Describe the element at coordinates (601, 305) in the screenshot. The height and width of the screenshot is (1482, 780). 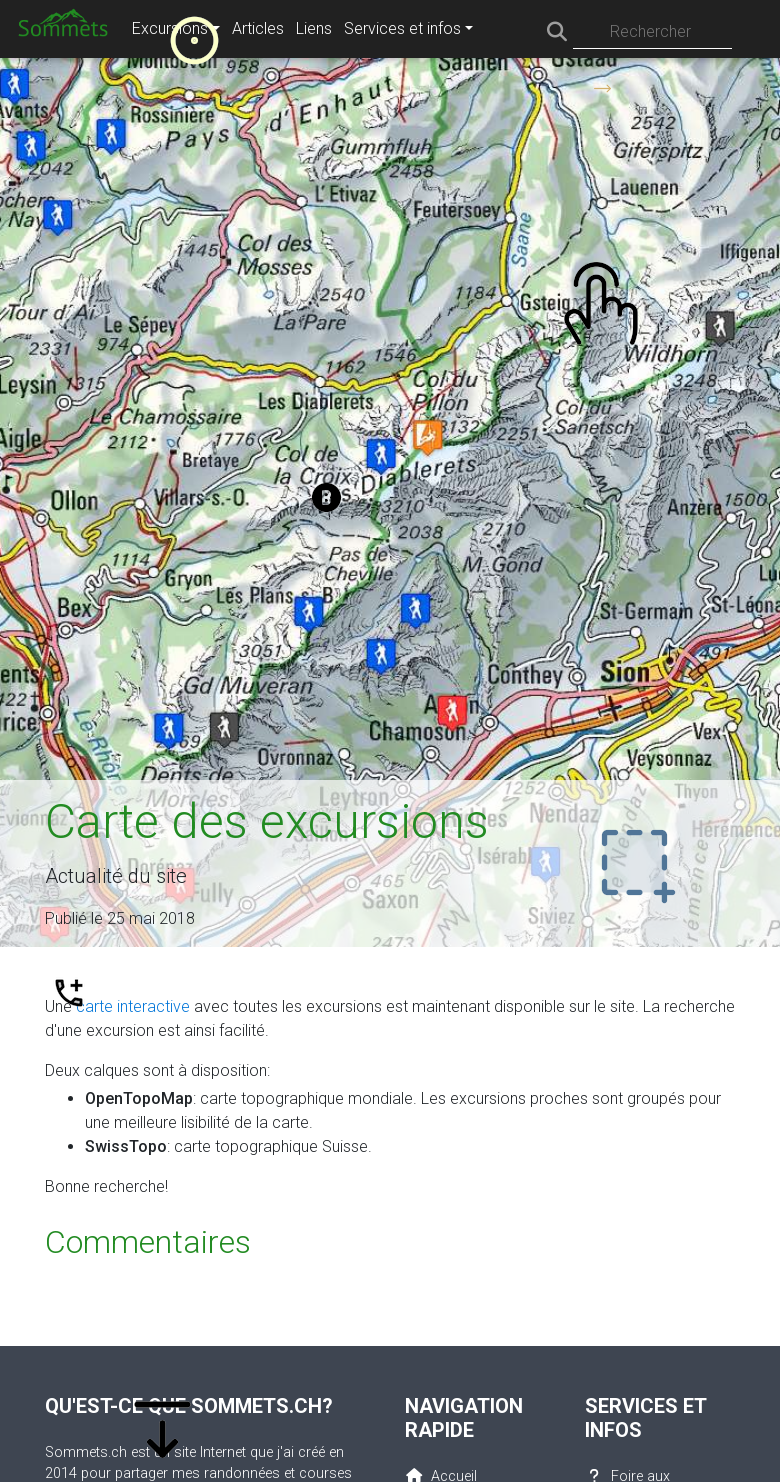
I see `tap to interact with this element` at that location.